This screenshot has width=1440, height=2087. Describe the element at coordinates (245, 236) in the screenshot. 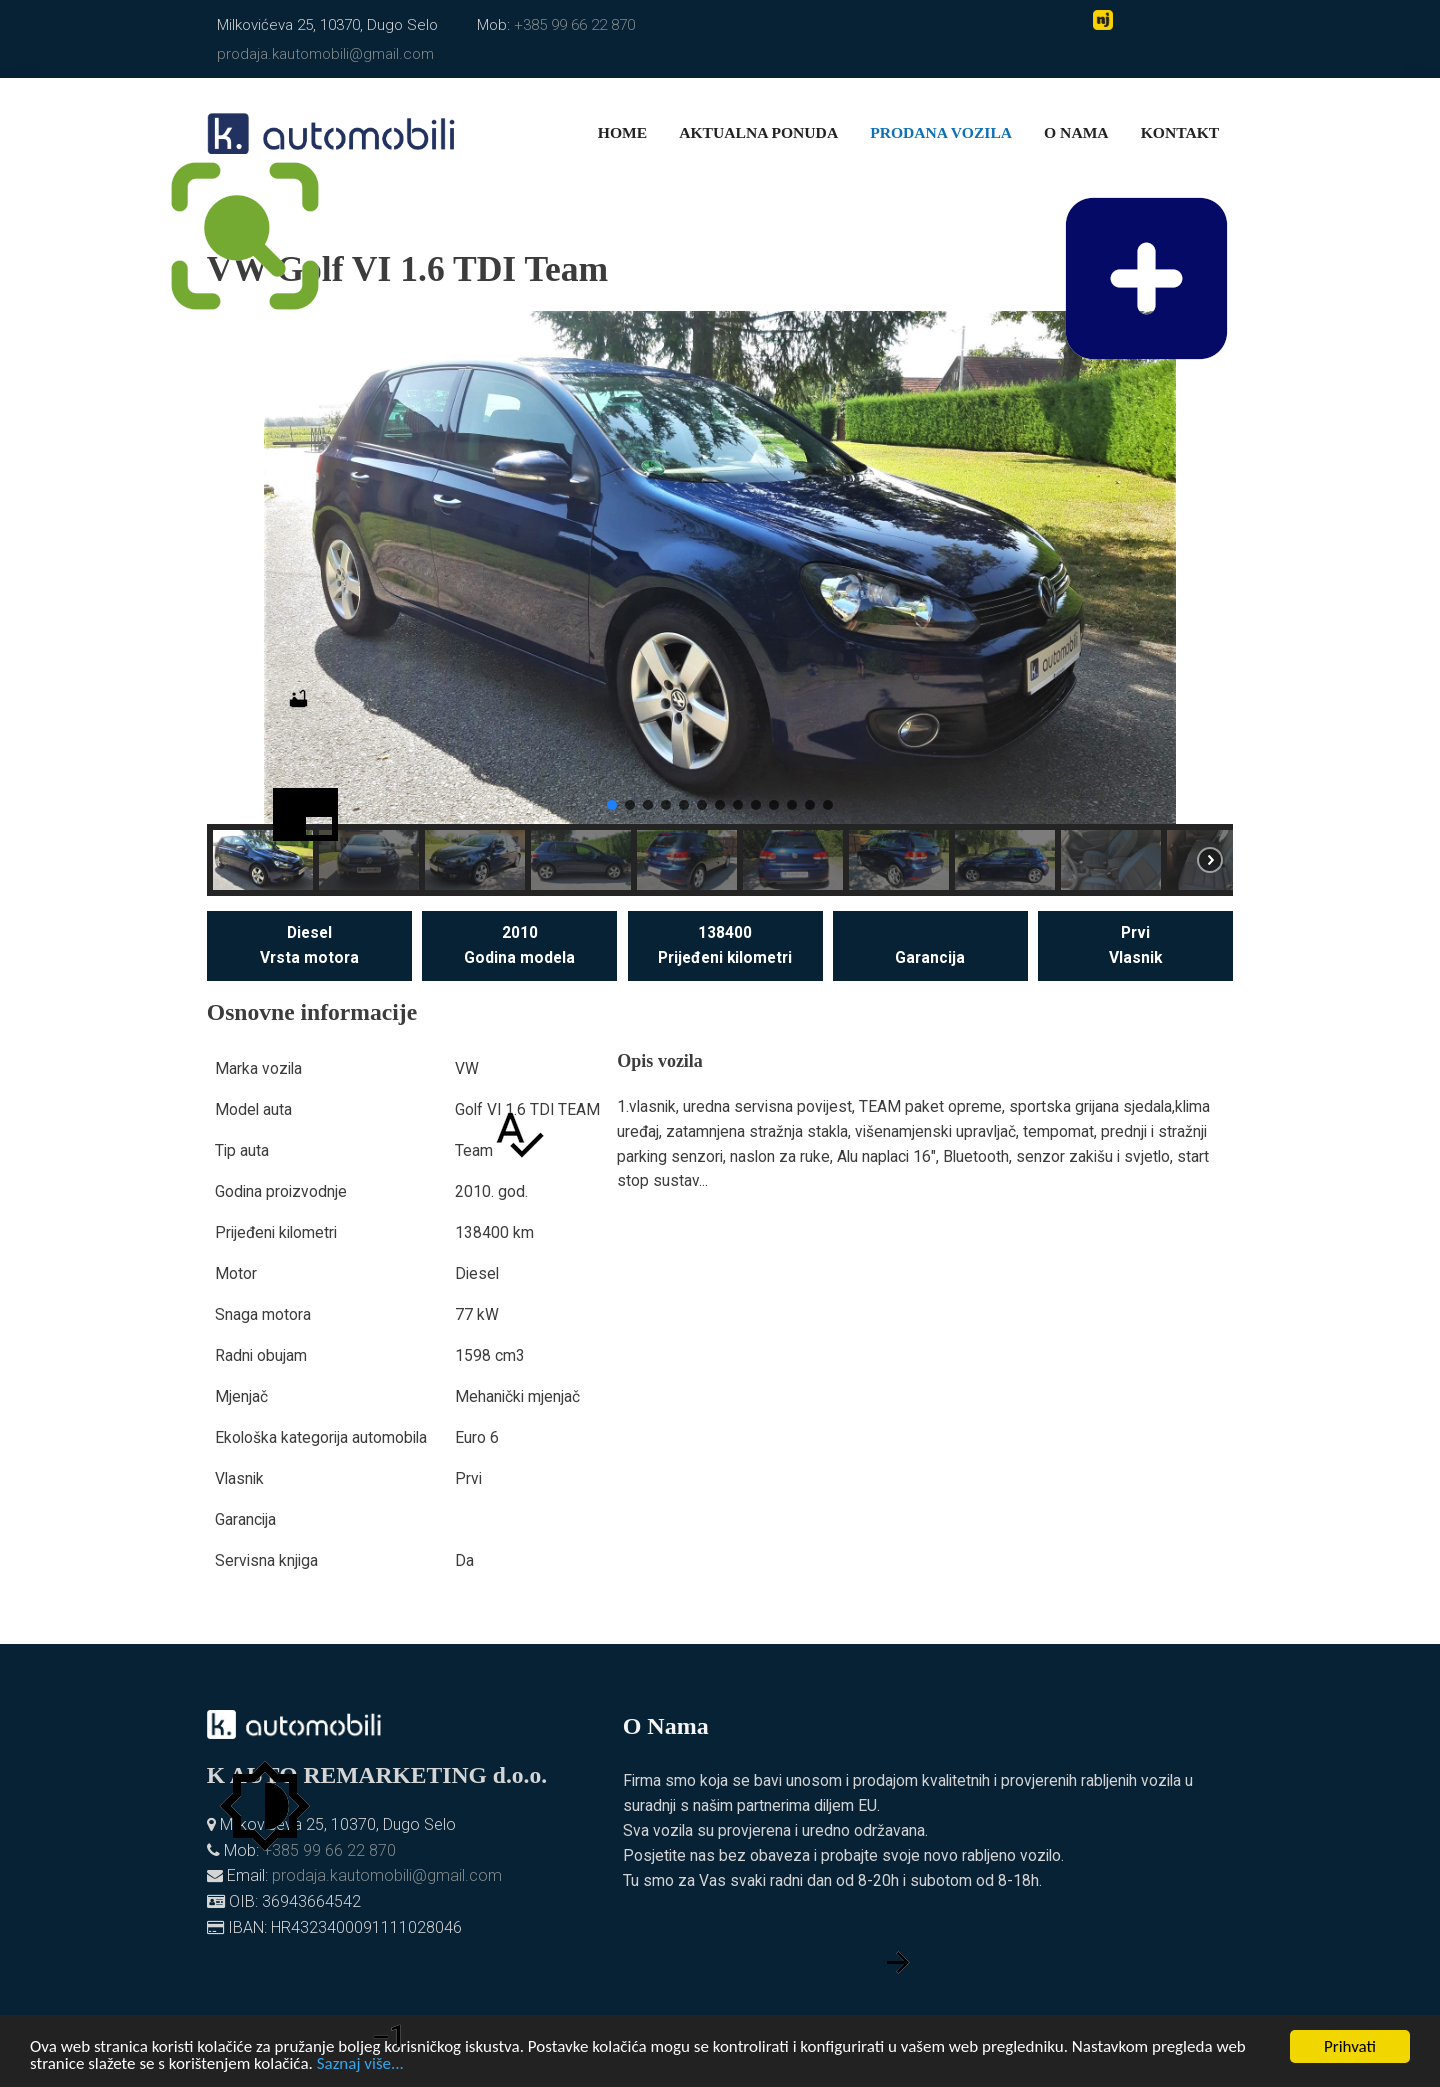

I see `scan and zoom into selected area` at that location.